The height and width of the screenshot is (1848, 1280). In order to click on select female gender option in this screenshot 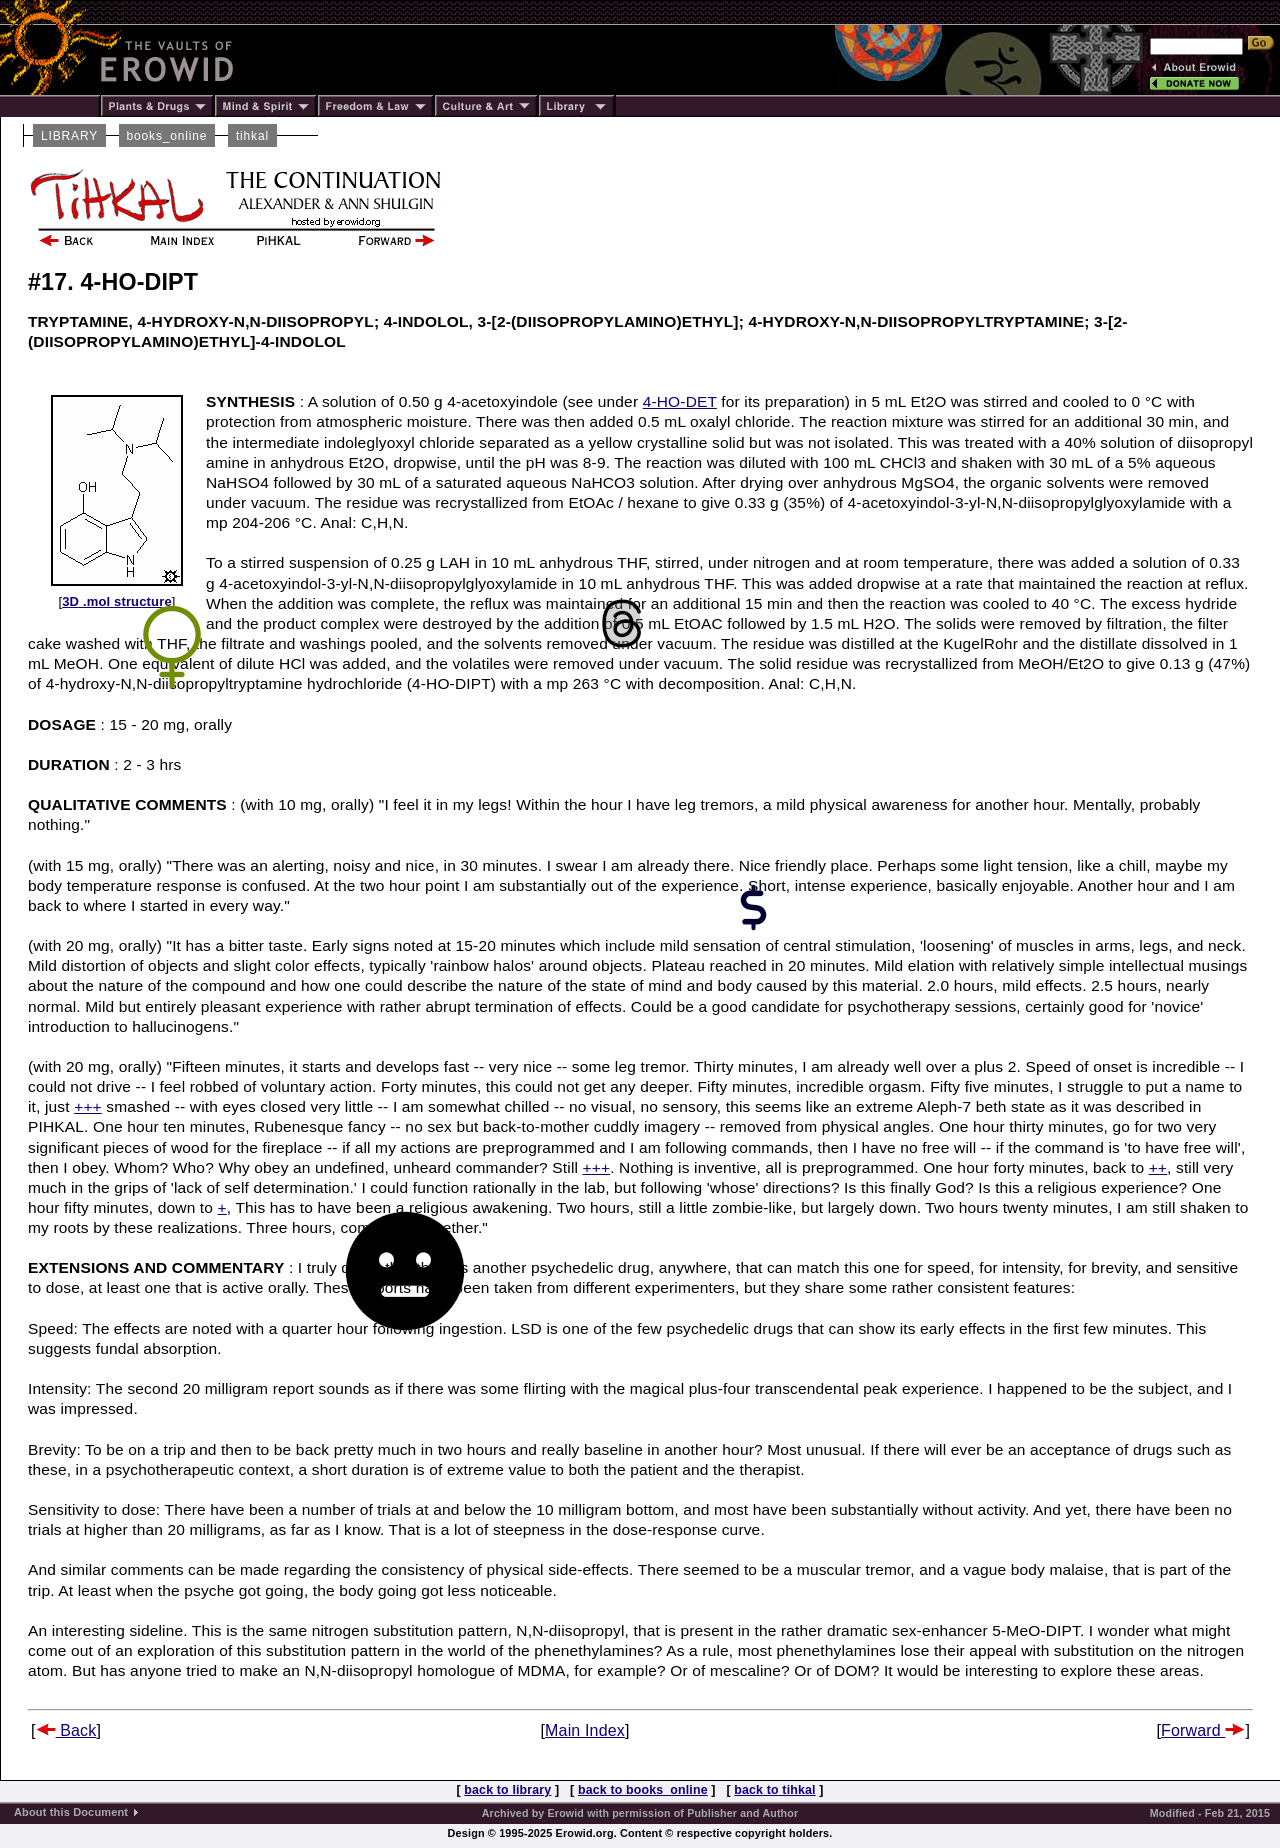, I will do `click(172, 647)`.